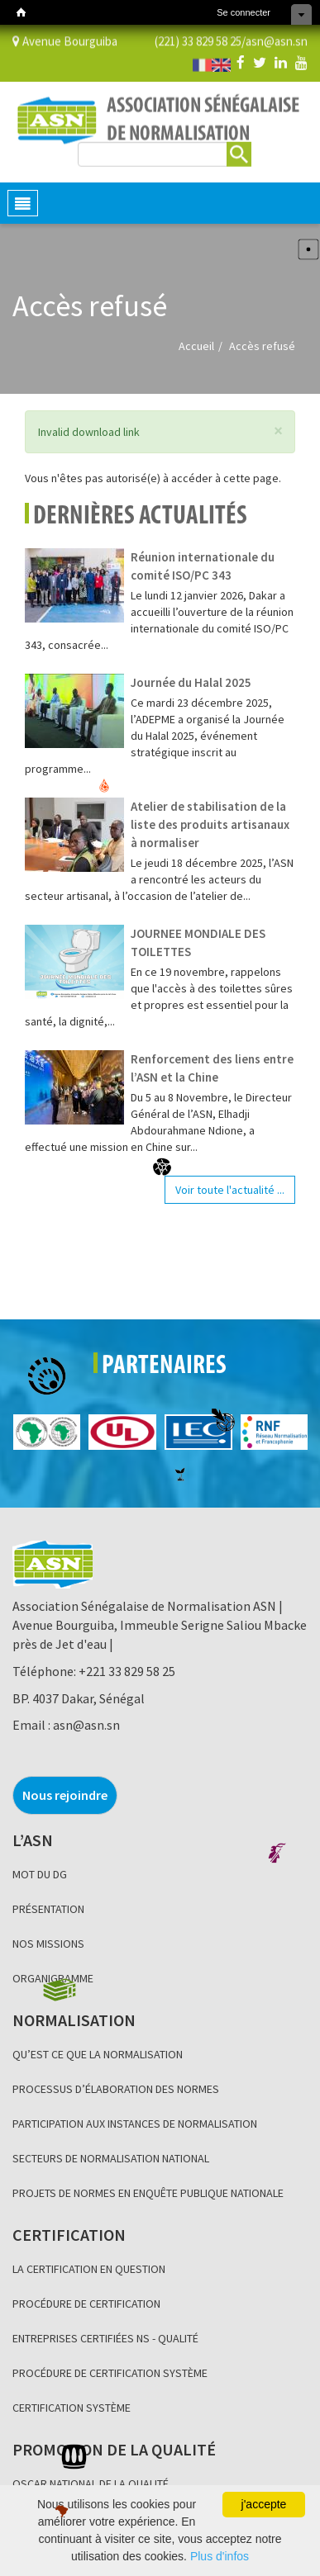 The image size is (320, 2576). What do you see at coordinates (60, 1990) in the screenshot?
I see `access your library or book collection` at bounding box center [60, 1990].